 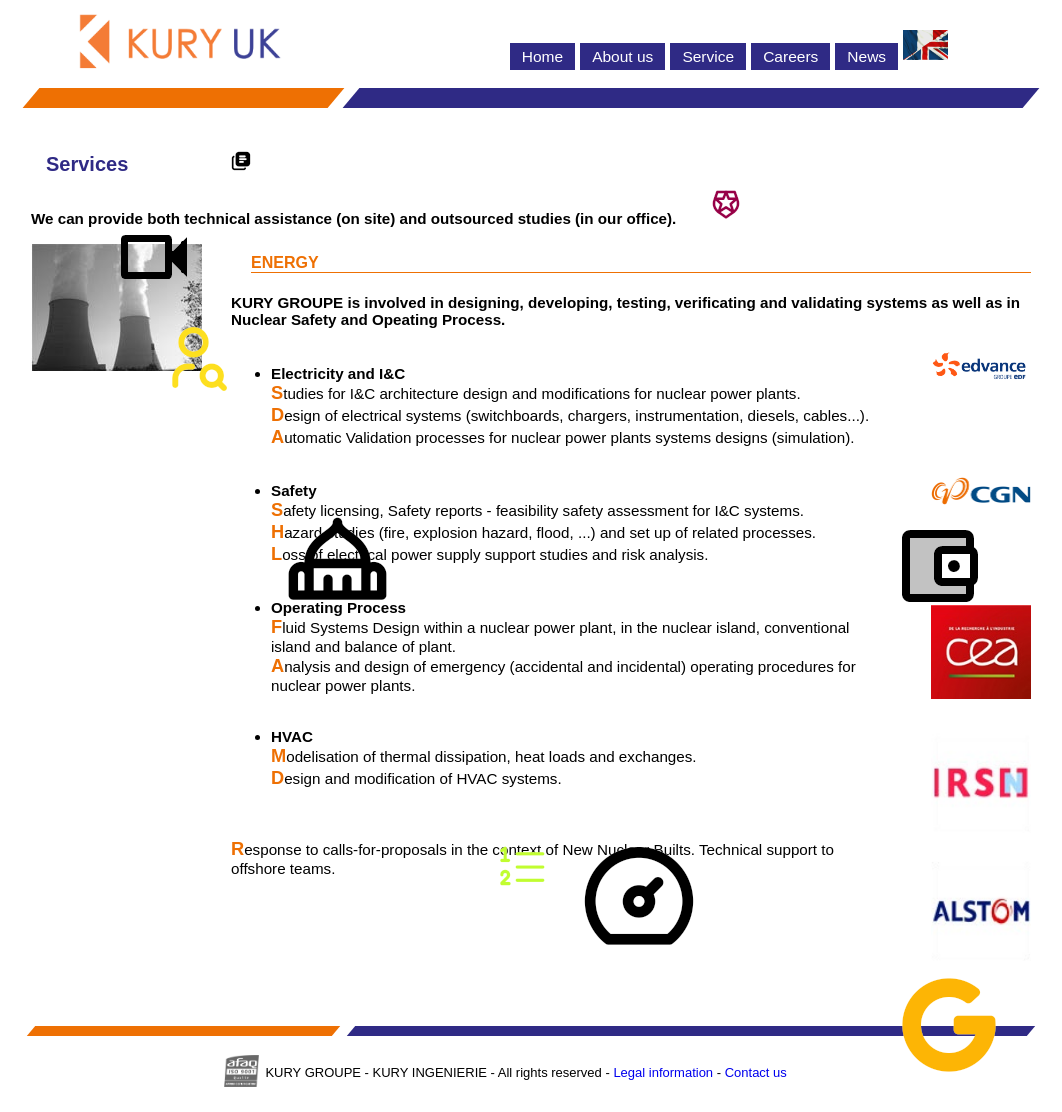 What do you see at coordinates (726, 204) in the screenshot?
I see `auth0 identity platform logo` at bounding box center [726, 204].